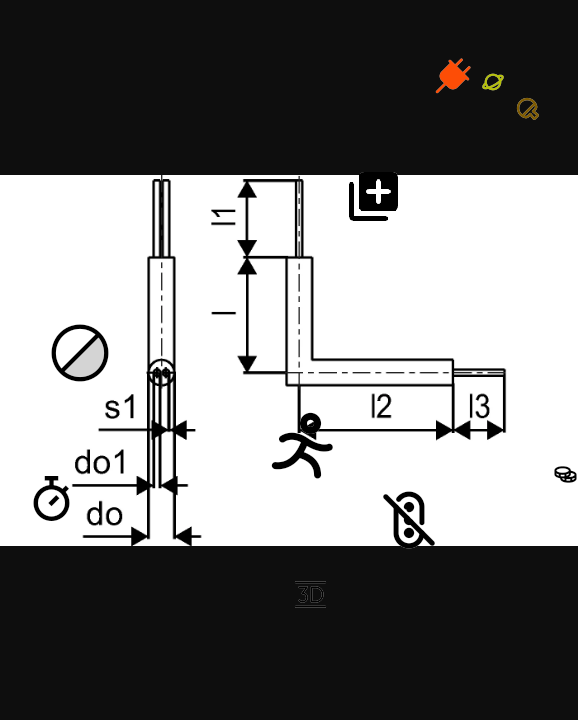 This screenshot has height=720, width=578. I want to click on access ping pong or table tennis game, so click(527, 108).